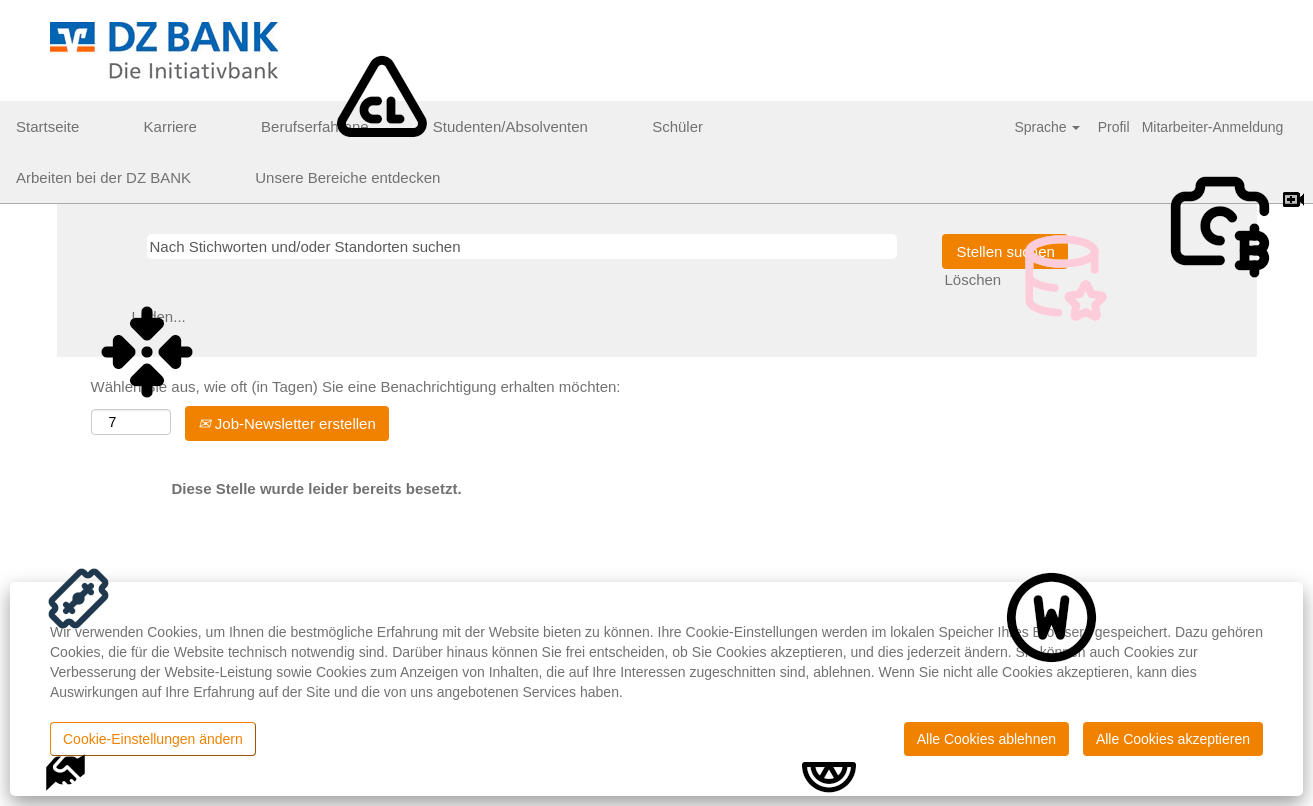 The width and height of the screenshot is (1313, 806). I want to click on access help or support resources, so click(65, 771).